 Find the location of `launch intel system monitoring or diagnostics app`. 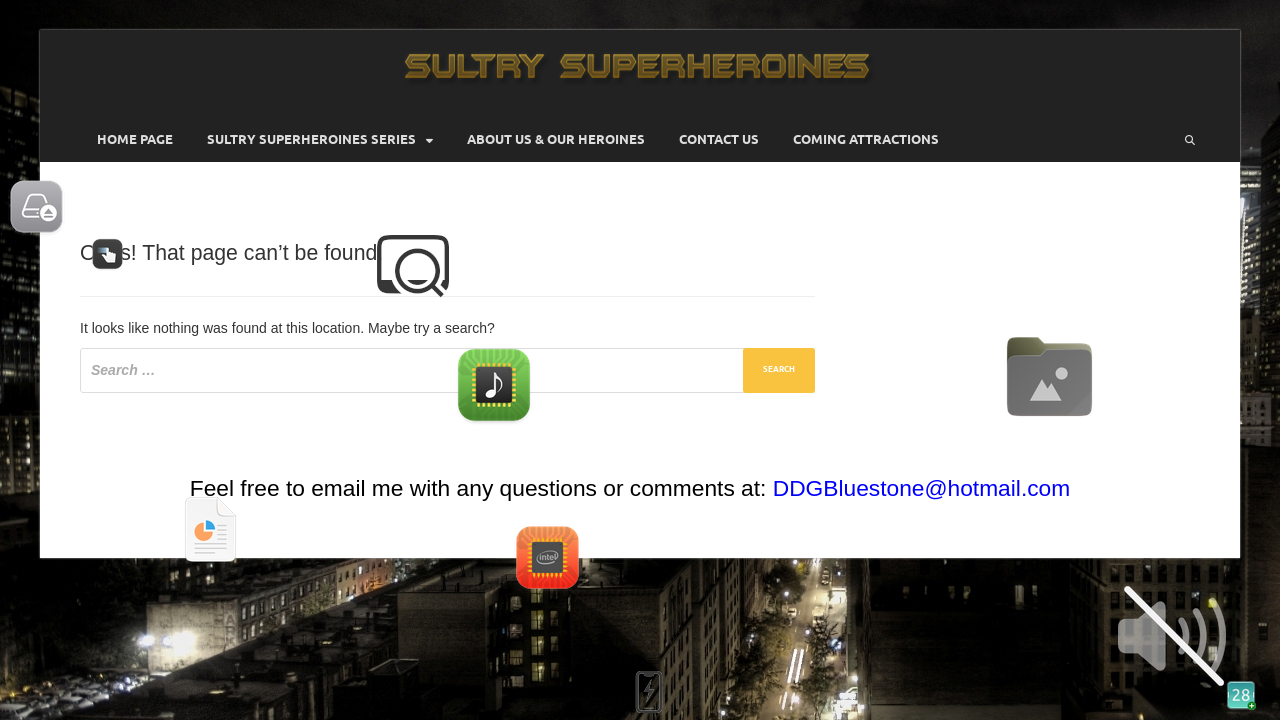

launch intel system monitoring or diagnostics app is located at coordinates (547, 557).